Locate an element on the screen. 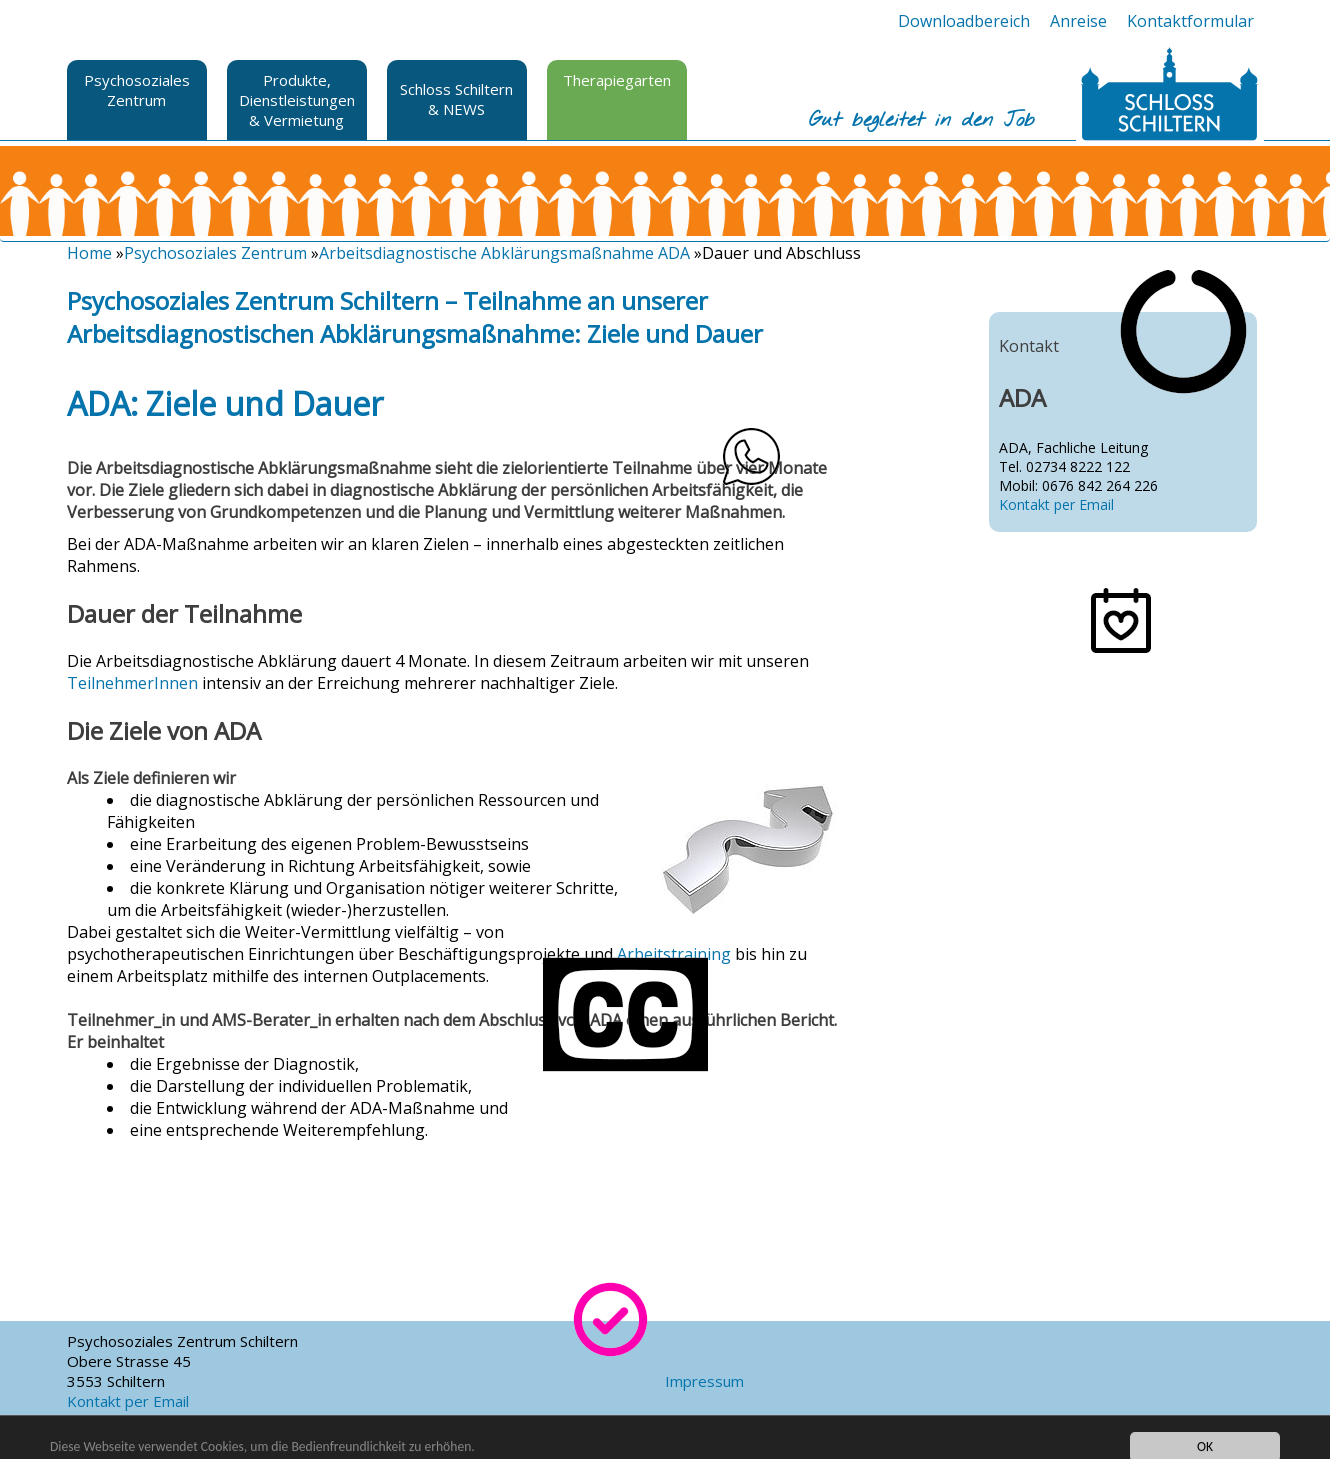 Image resolution: width=1330 pixels, height=1459 pixels. enable closed captioning for video content is located at coordinates (625, 1014).